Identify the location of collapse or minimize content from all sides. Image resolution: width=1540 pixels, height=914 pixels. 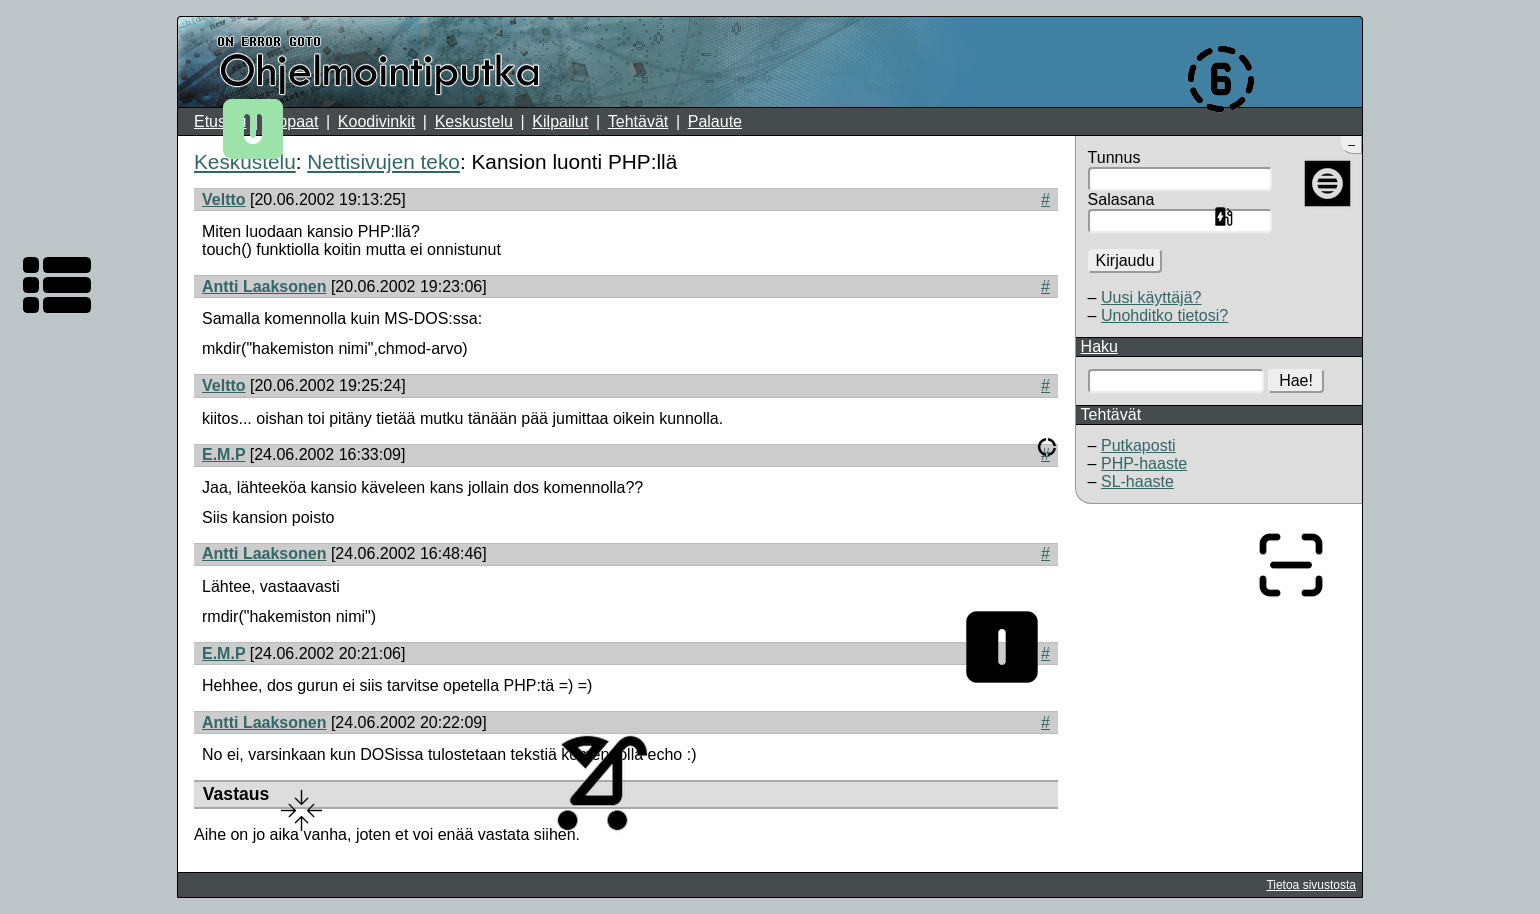
(301, 810).